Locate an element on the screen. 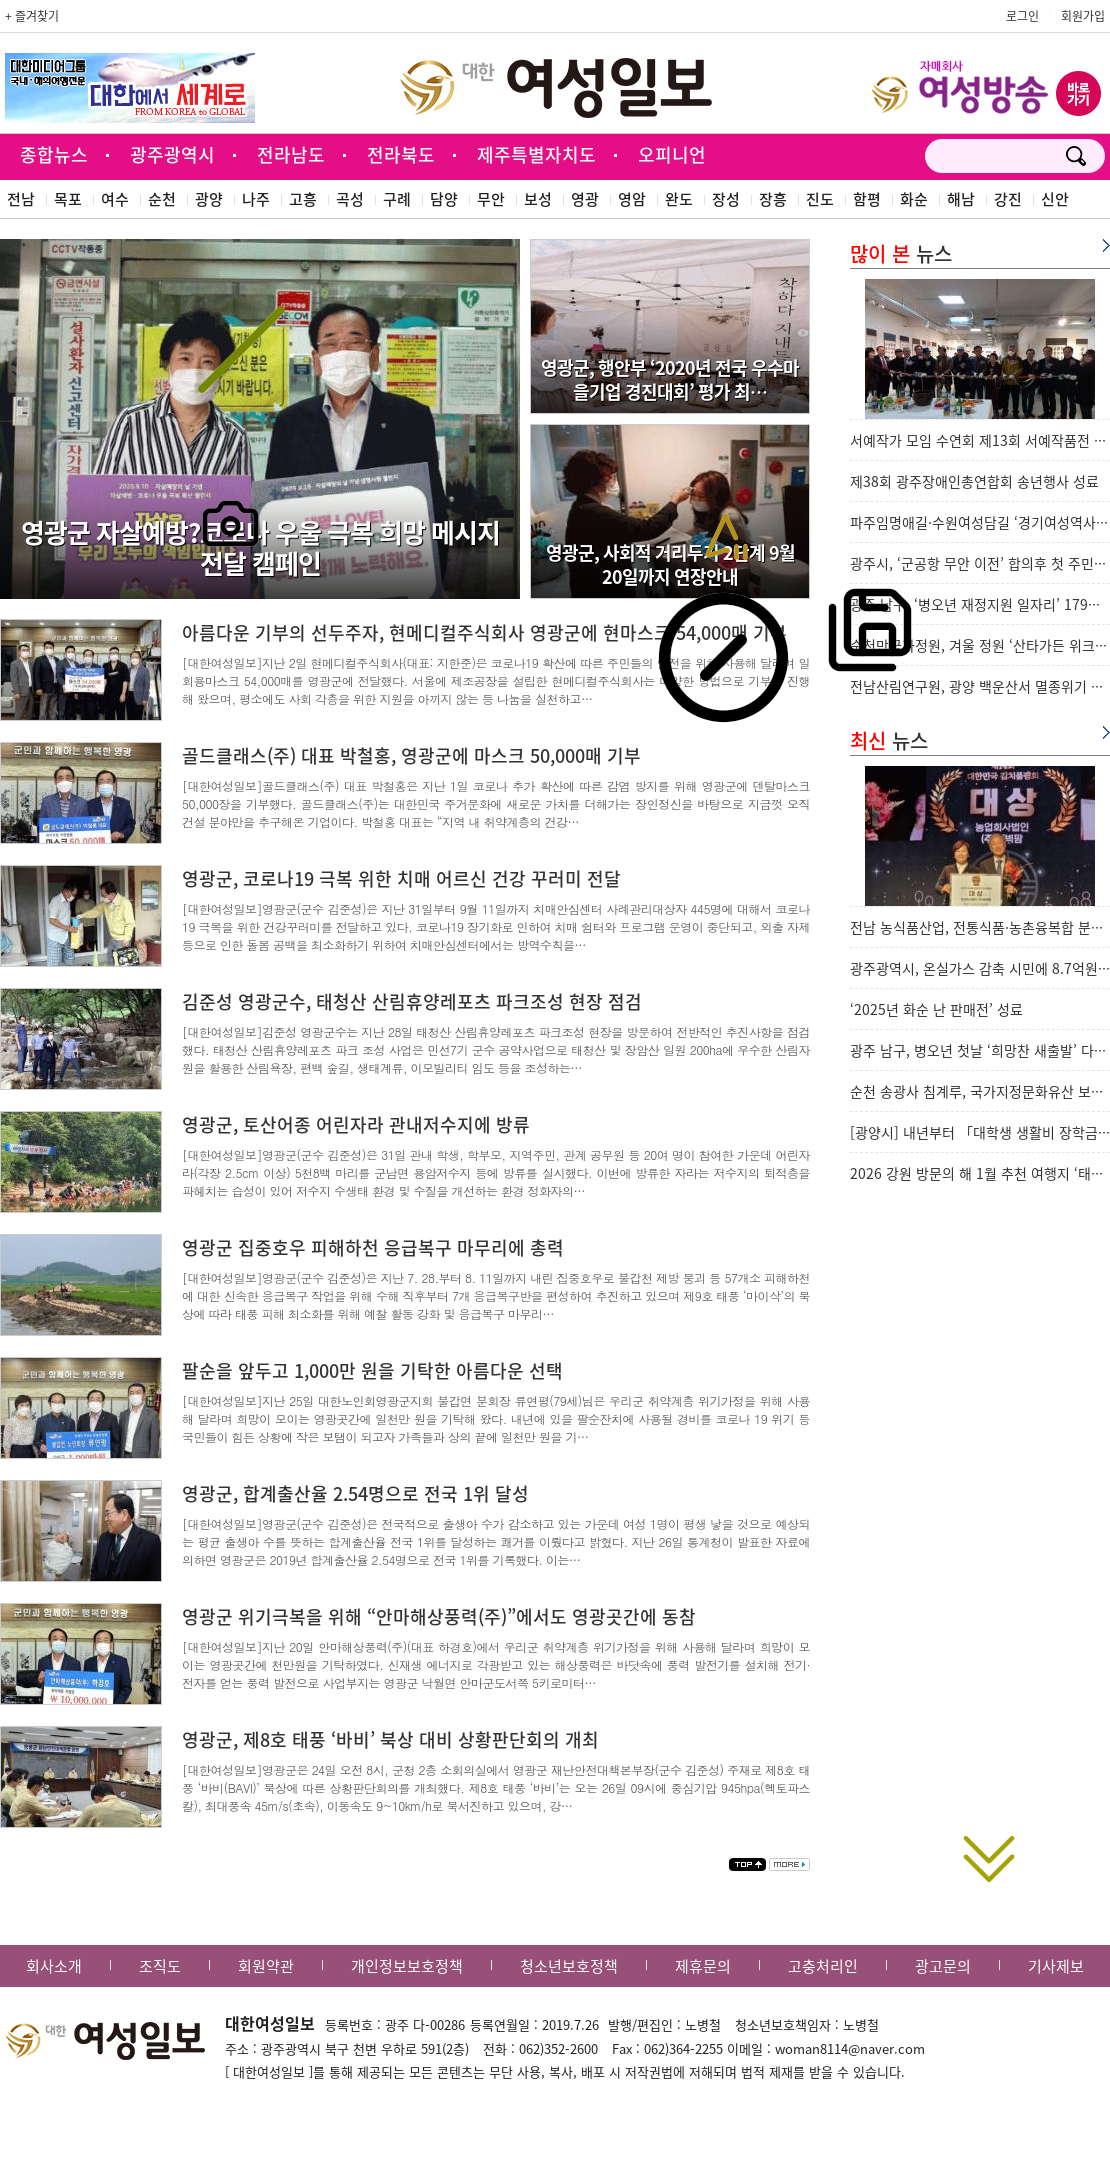 The image size is (1110, 2163). indicates a disabled or unavailable feature is located at coordinates (241, 349).